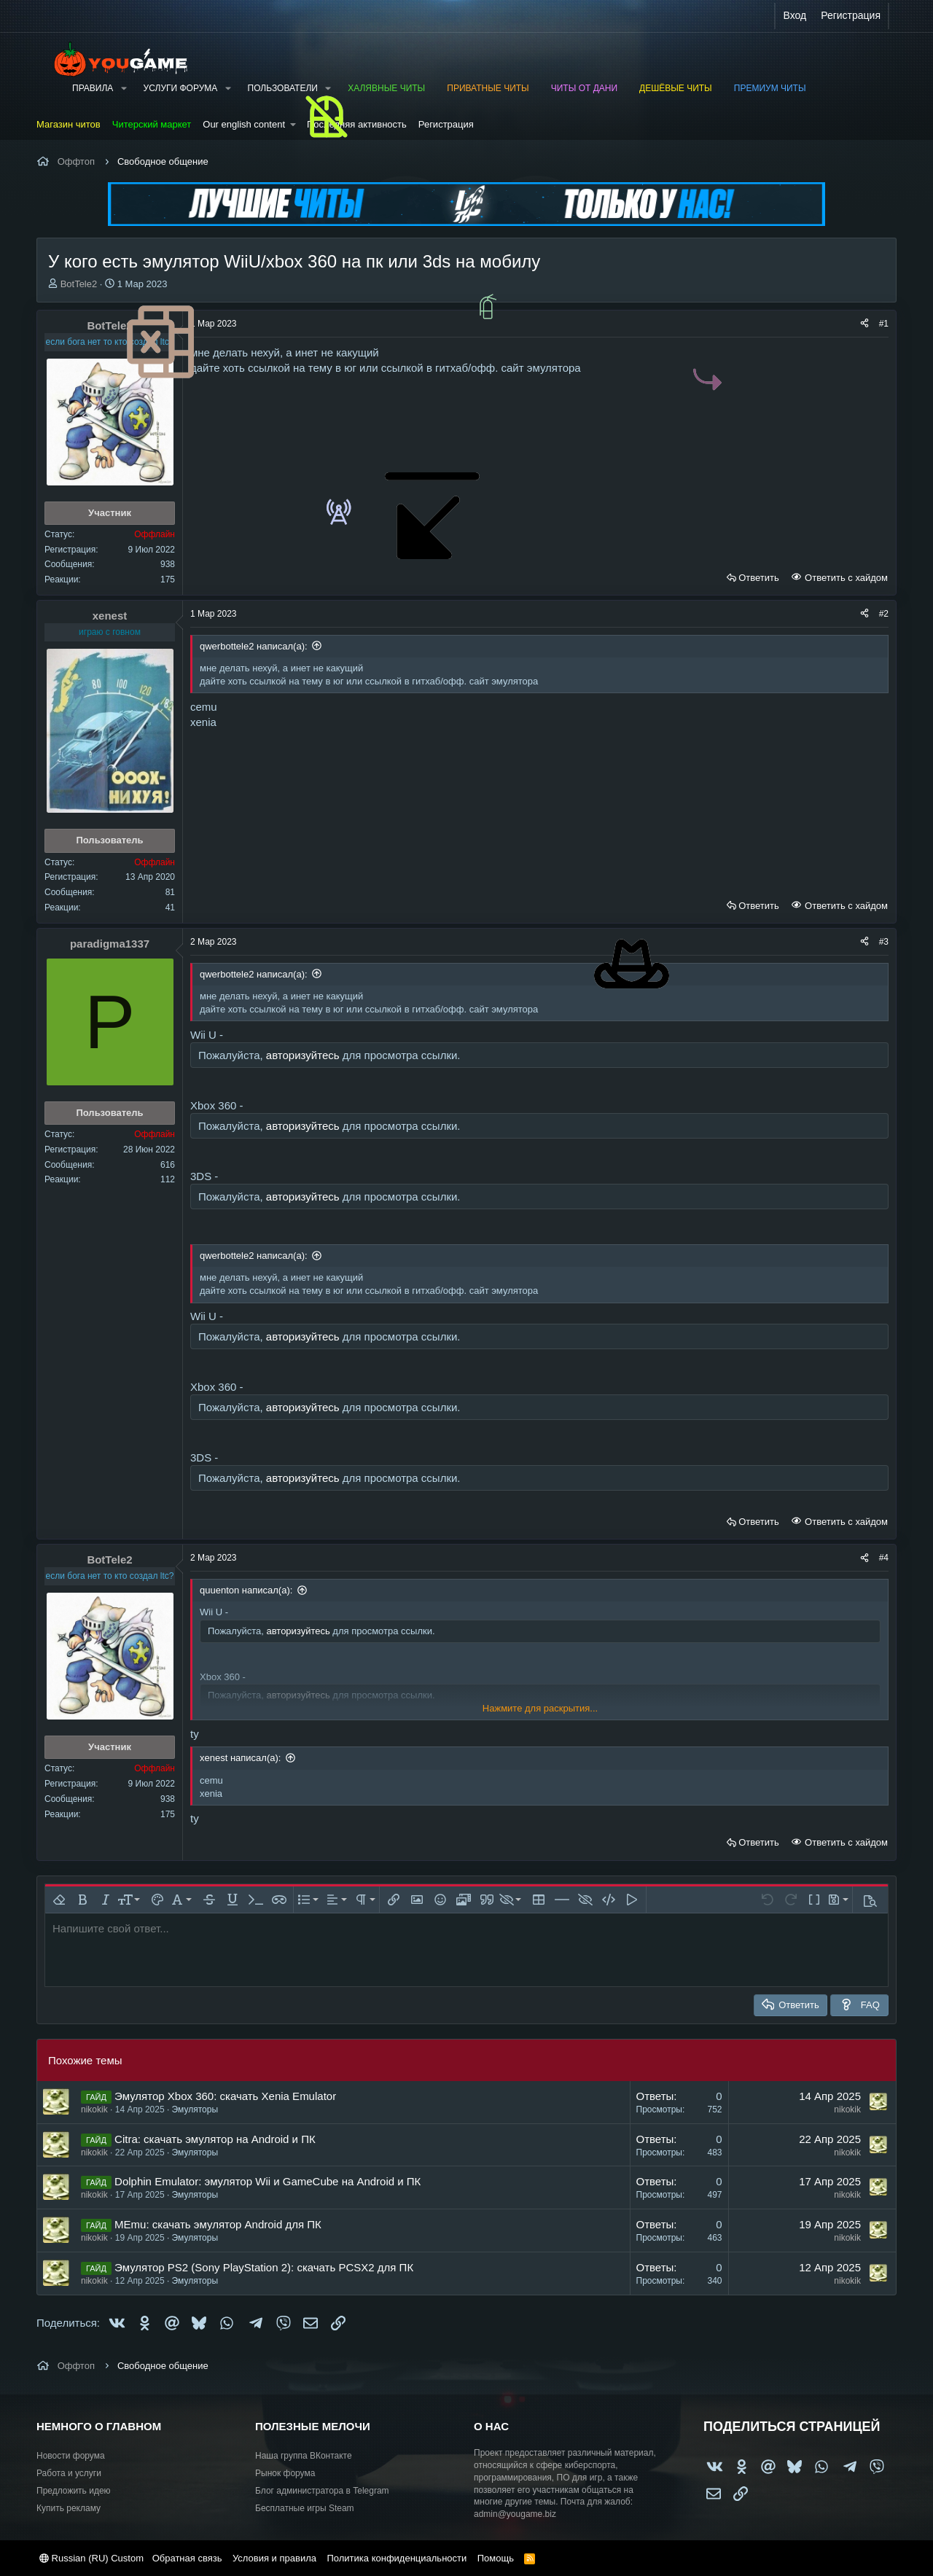  What do you see at coordinates (163, 342) in the screenshot?
I see `open microsoft excel` at bounding box center [163, 342].